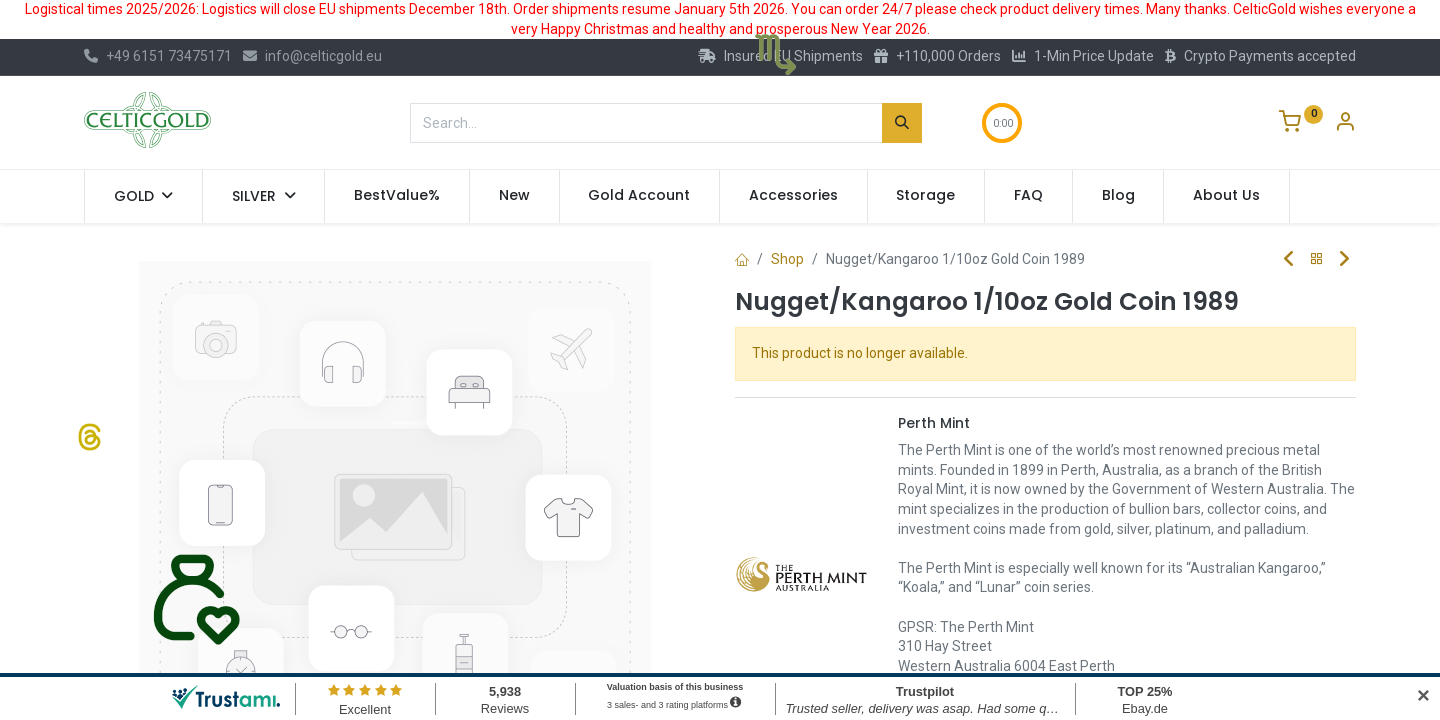 This screenshot has width=1440, height=720. I want to click on donate to a cause or charity, so click(192, 597).